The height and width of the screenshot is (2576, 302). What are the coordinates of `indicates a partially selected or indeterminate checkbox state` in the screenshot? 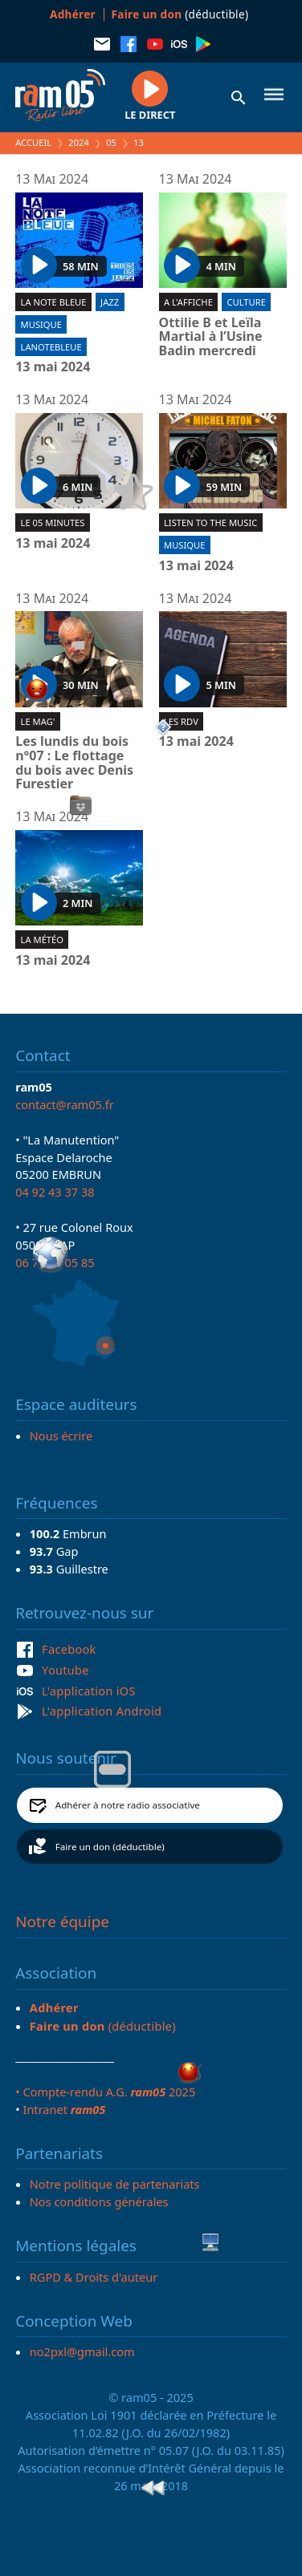 It's located at (112, 1769).